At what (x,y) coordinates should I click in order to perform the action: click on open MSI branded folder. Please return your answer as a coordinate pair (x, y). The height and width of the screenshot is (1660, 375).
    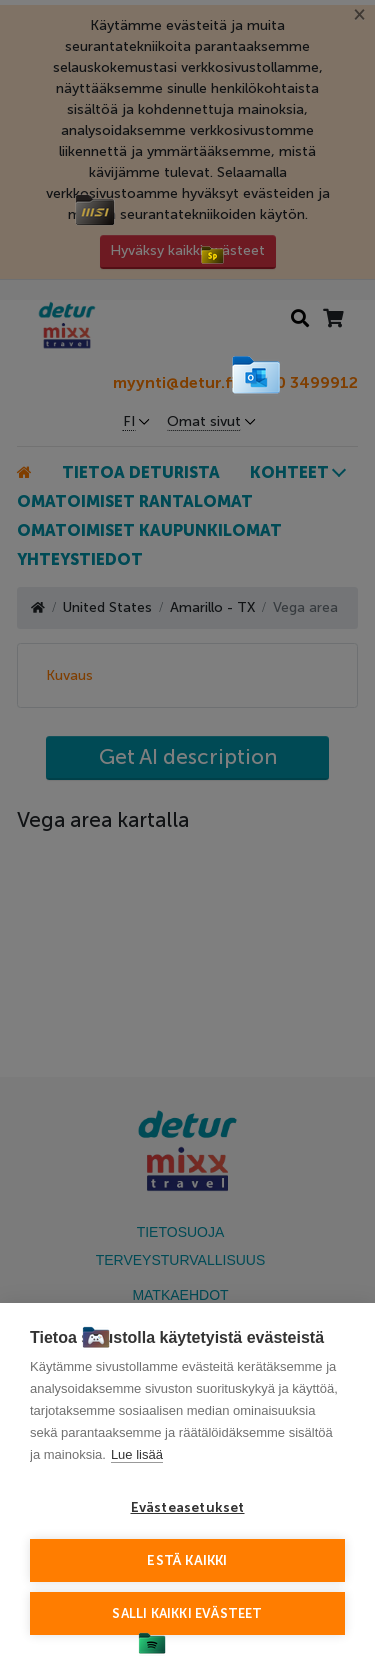
    Looking at the image, I should click on (95, 211).